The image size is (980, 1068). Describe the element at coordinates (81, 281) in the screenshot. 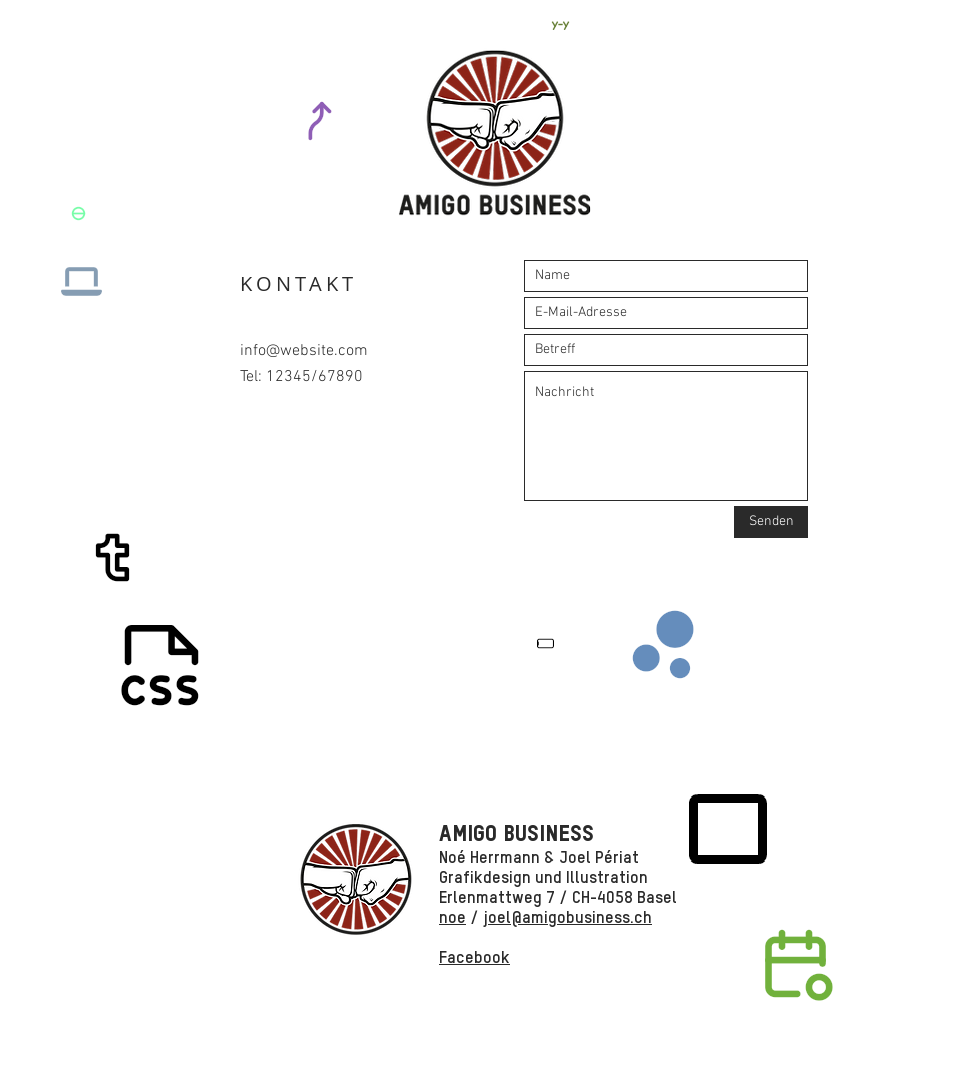

I see `switch to desktop view` at that location.